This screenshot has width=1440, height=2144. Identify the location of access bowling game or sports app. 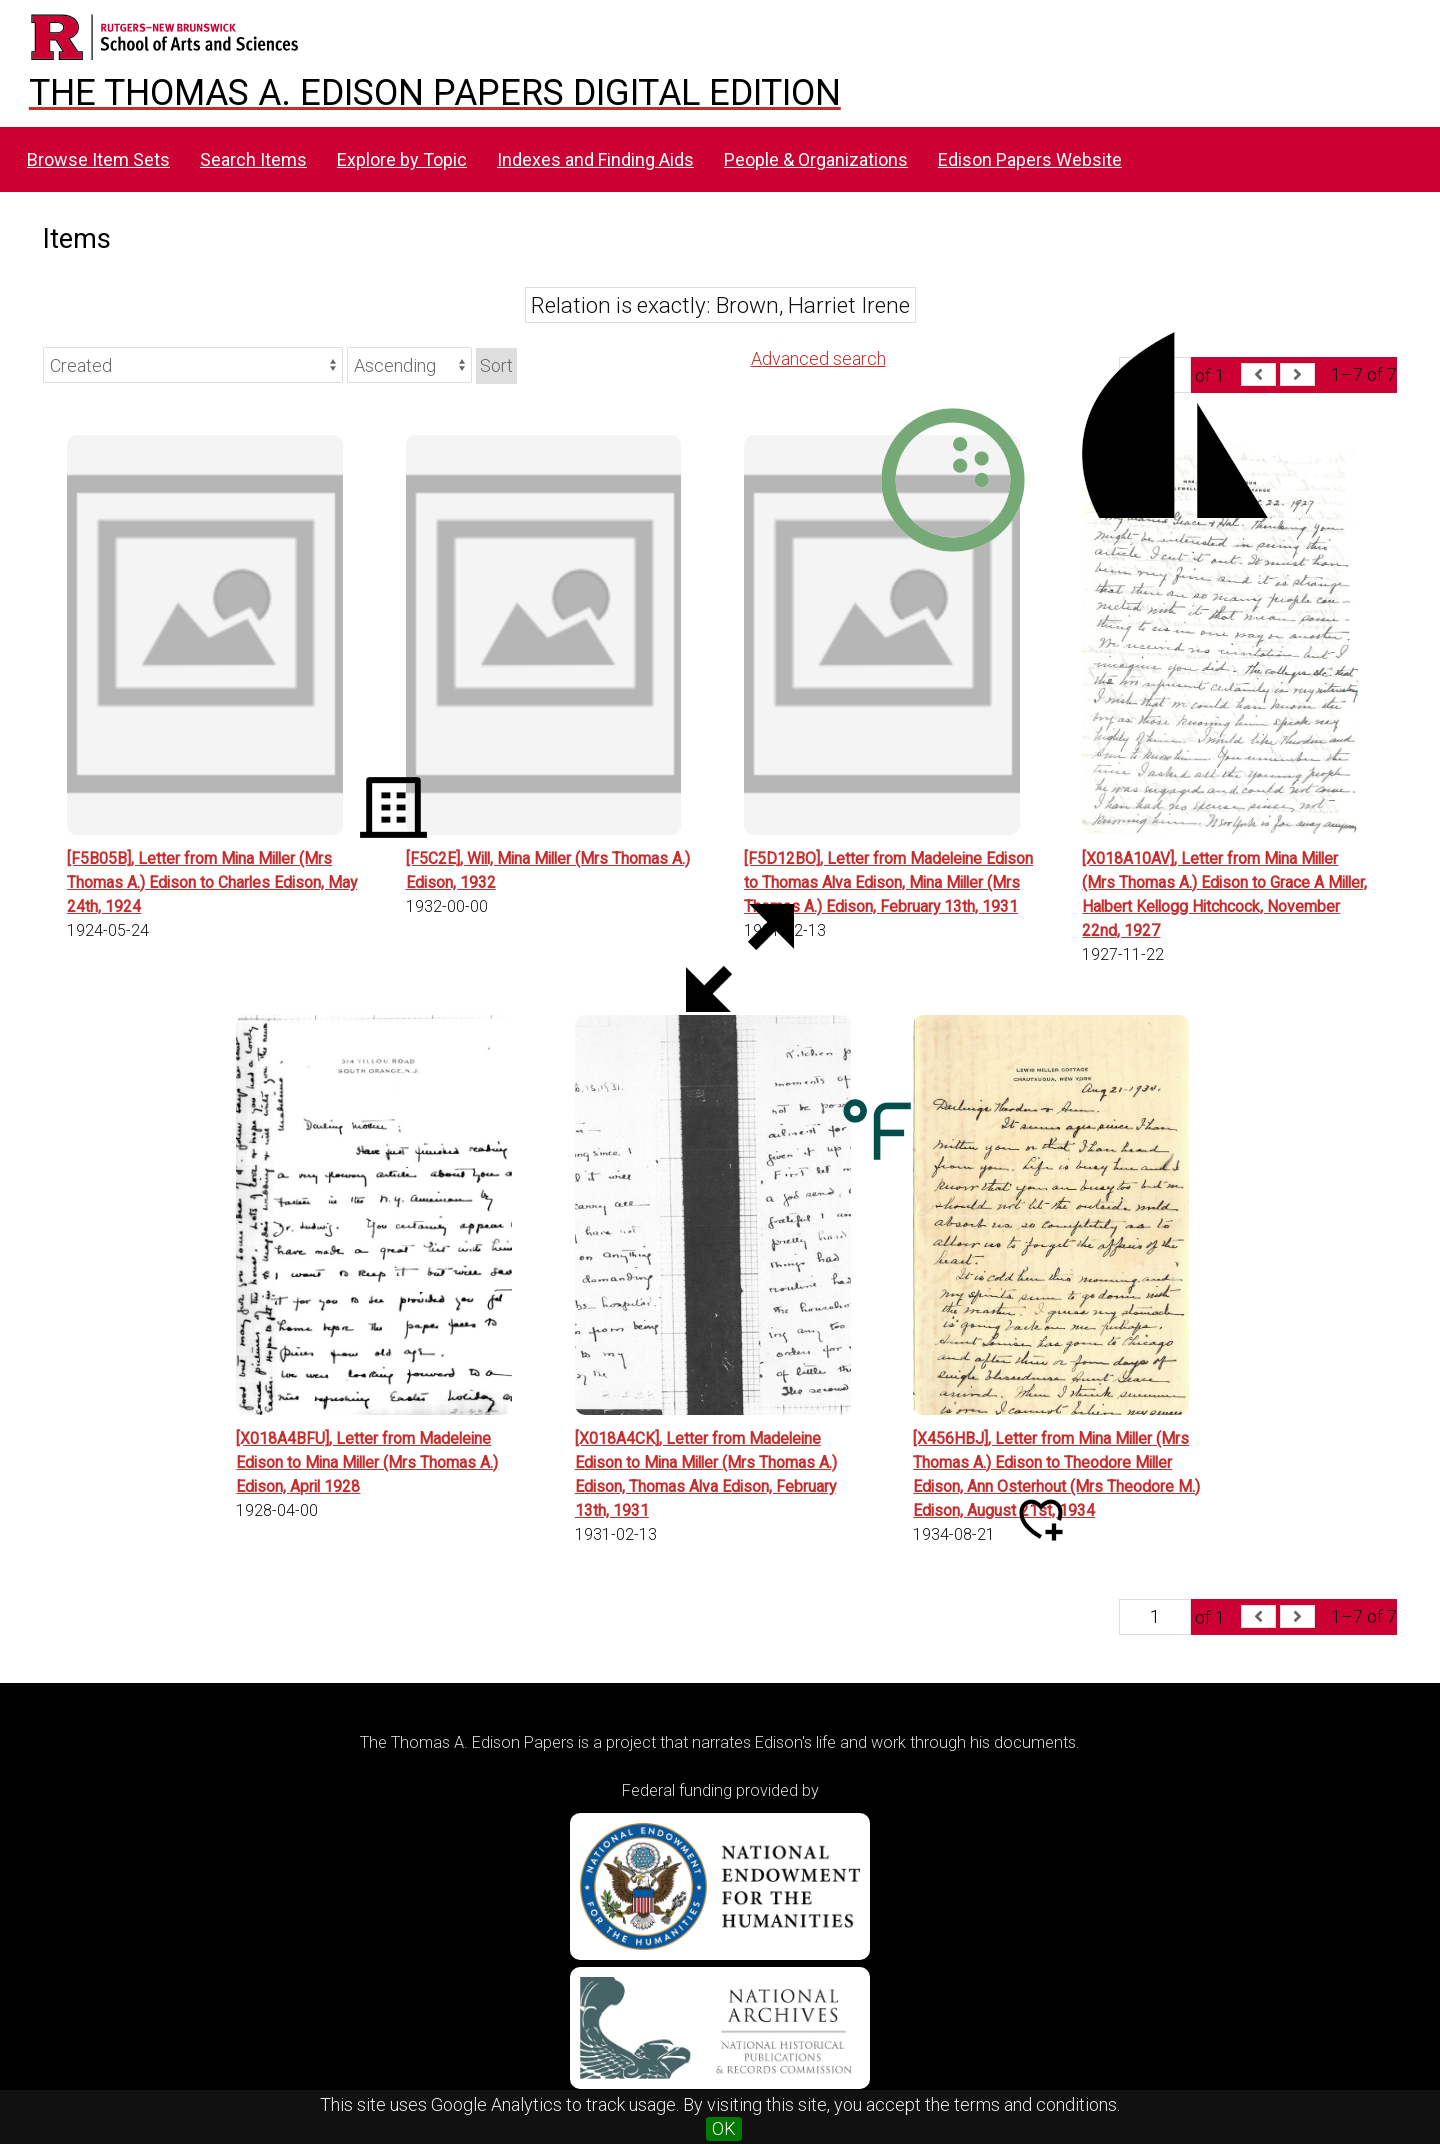
(953, 480).